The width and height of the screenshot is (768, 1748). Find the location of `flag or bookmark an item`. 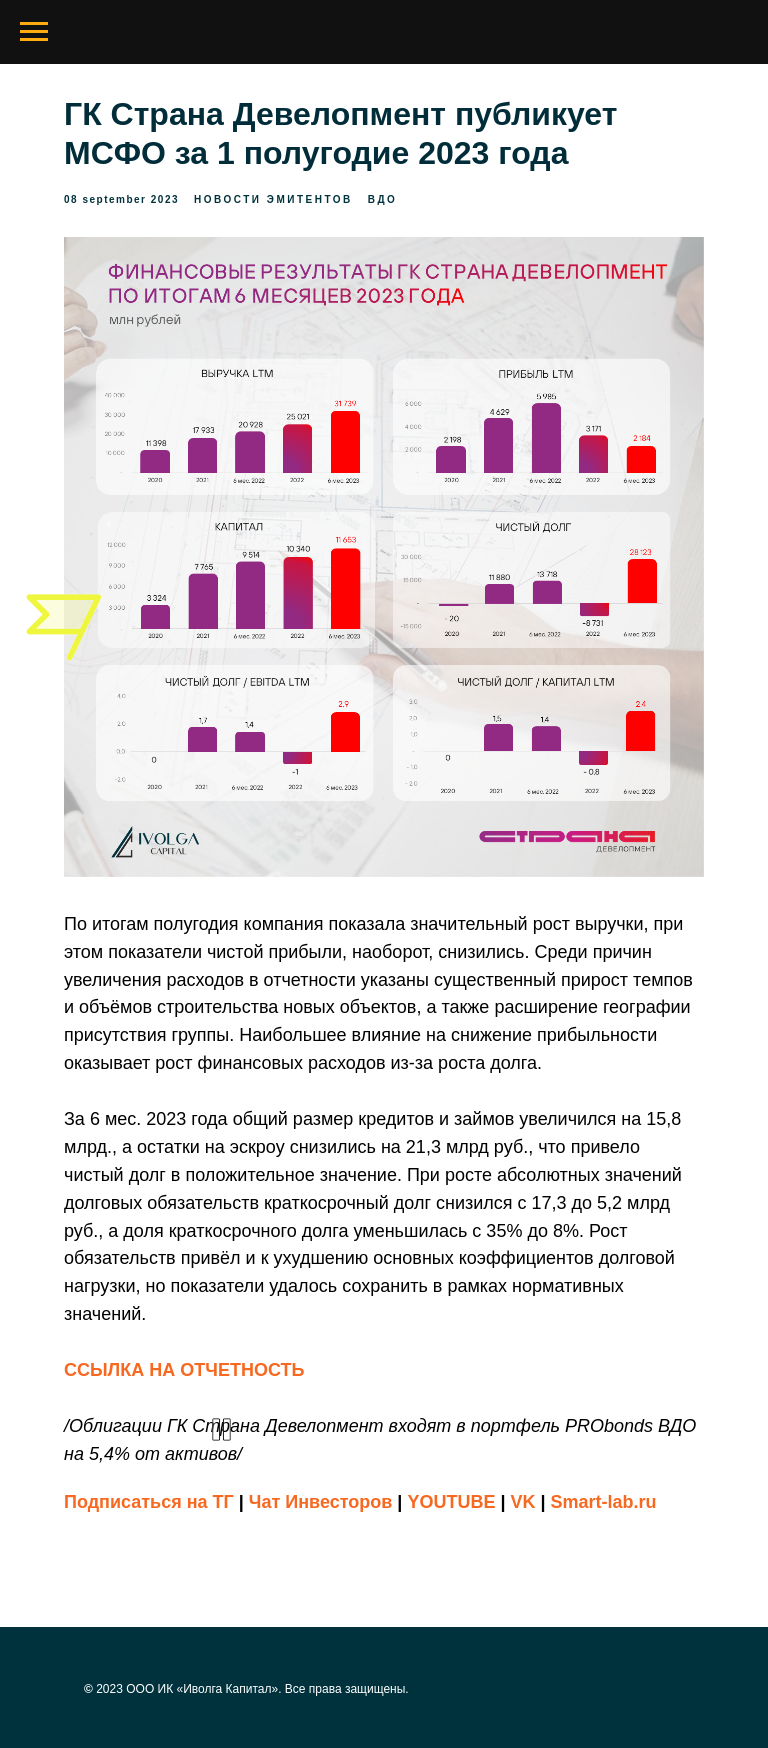

flag or bookmark an item is located at coordinates (61, 623).